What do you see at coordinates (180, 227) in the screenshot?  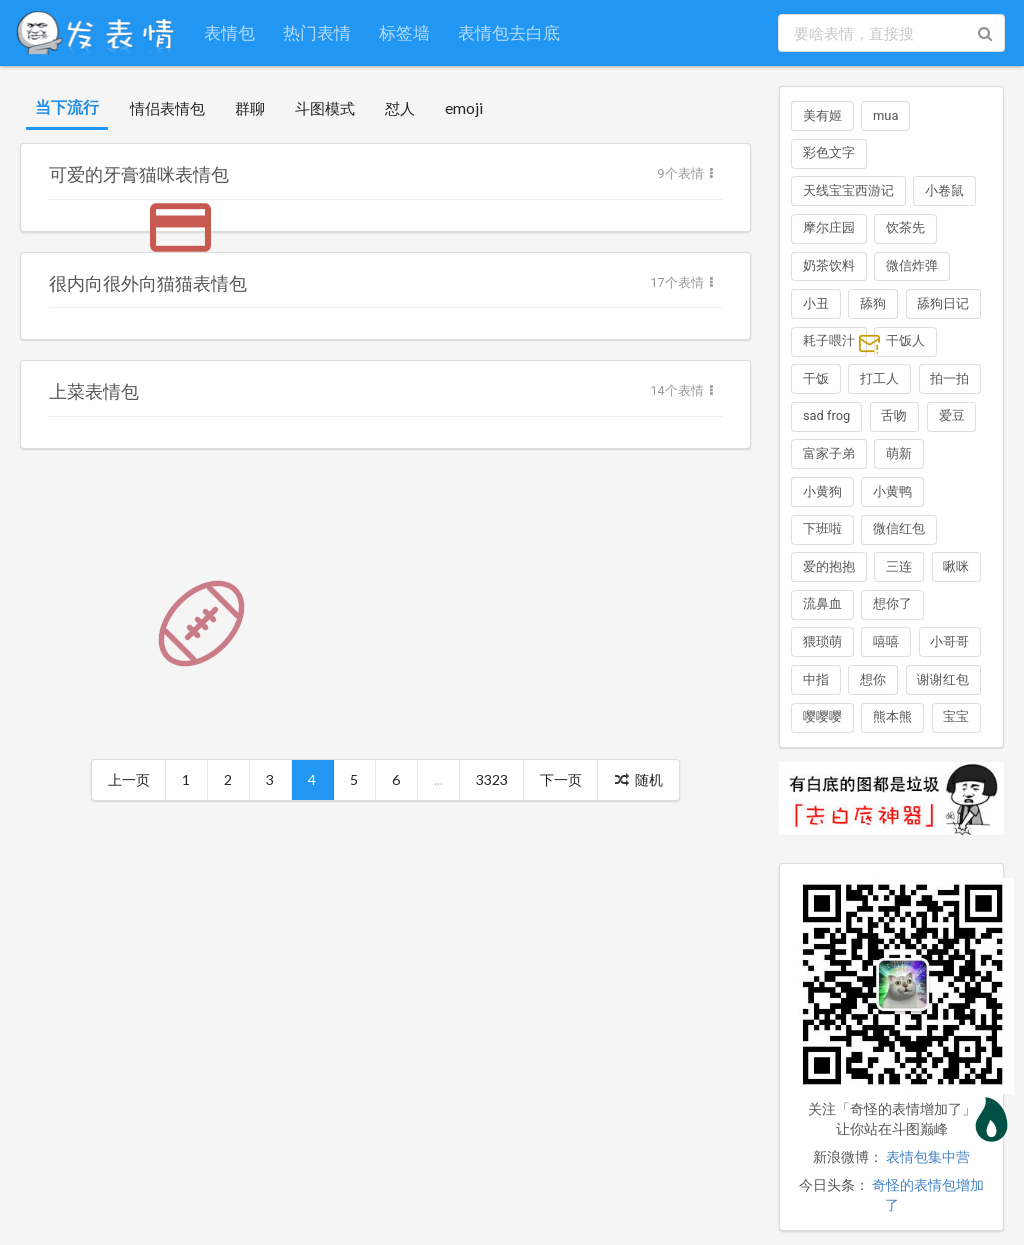 I see `manage payment methods` at bounding box center [180, 227].